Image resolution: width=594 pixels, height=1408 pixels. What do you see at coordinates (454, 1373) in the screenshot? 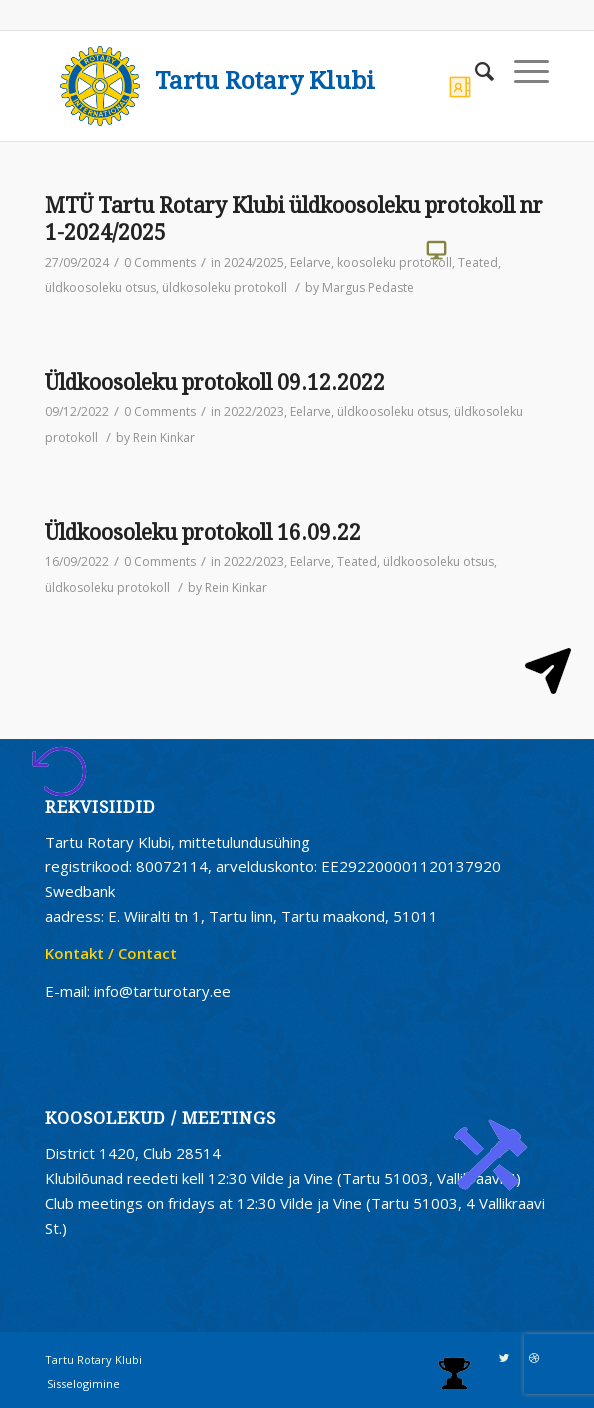
I see `view achievements or awards` at bounding box center [454, 1373].